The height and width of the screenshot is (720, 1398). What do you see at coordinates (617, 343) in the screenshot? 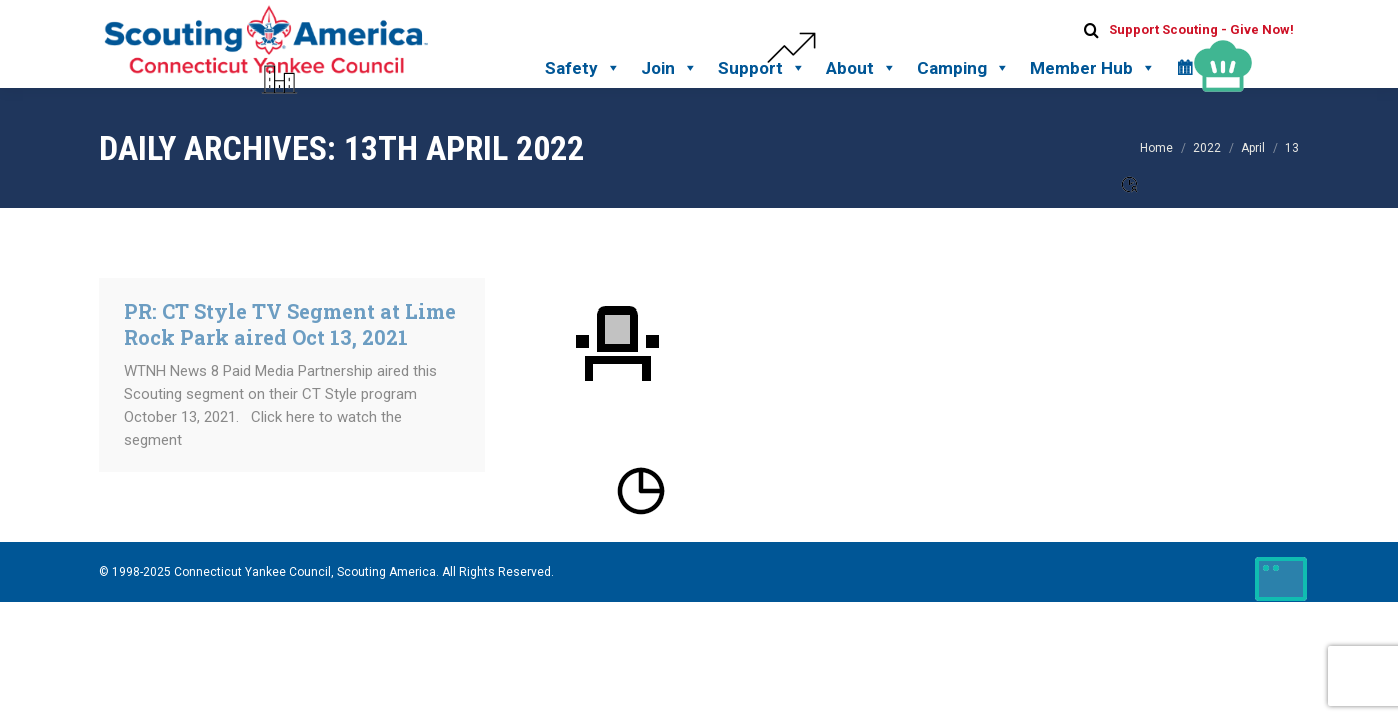
I see `view or select your seat assignment` at bounding box center [617, 343].